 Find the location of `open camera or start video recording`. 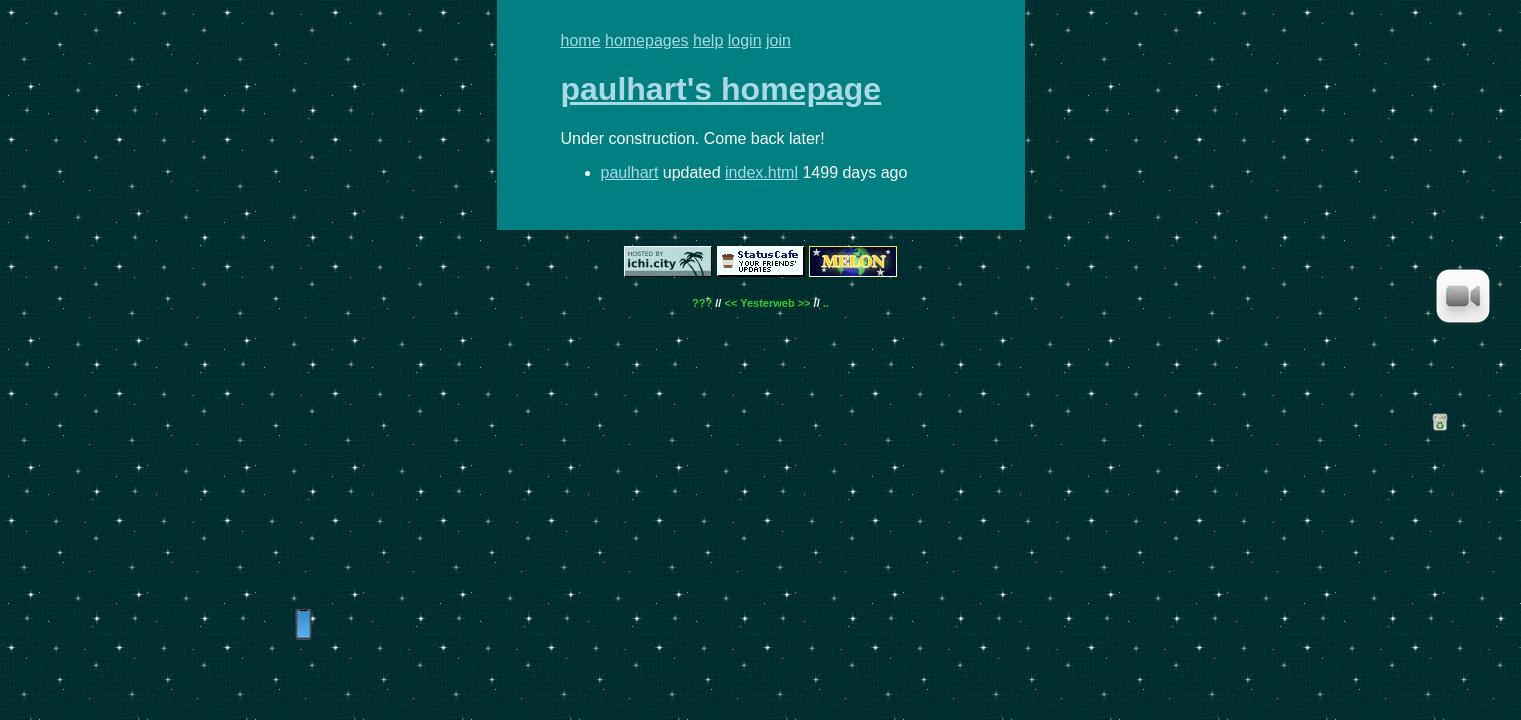

open camera or start video recording is located at coordinates (1463, 296).